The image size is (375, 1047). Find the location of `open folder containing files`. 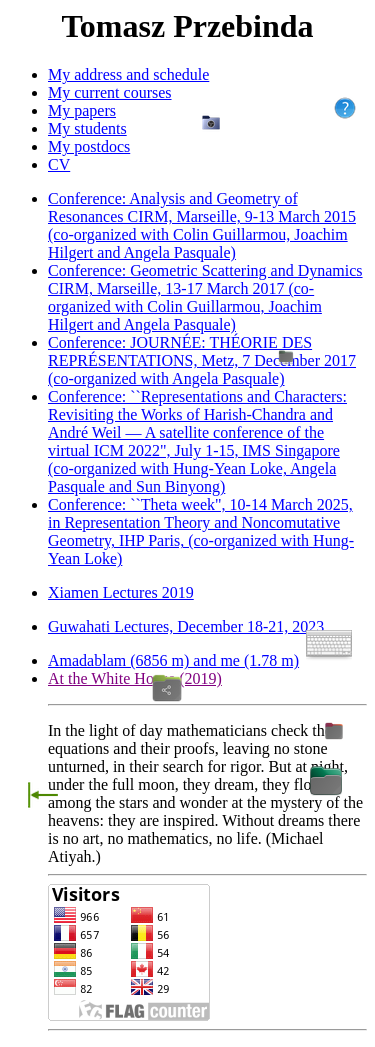

open folder containing files is located at coordinates (326, 780).